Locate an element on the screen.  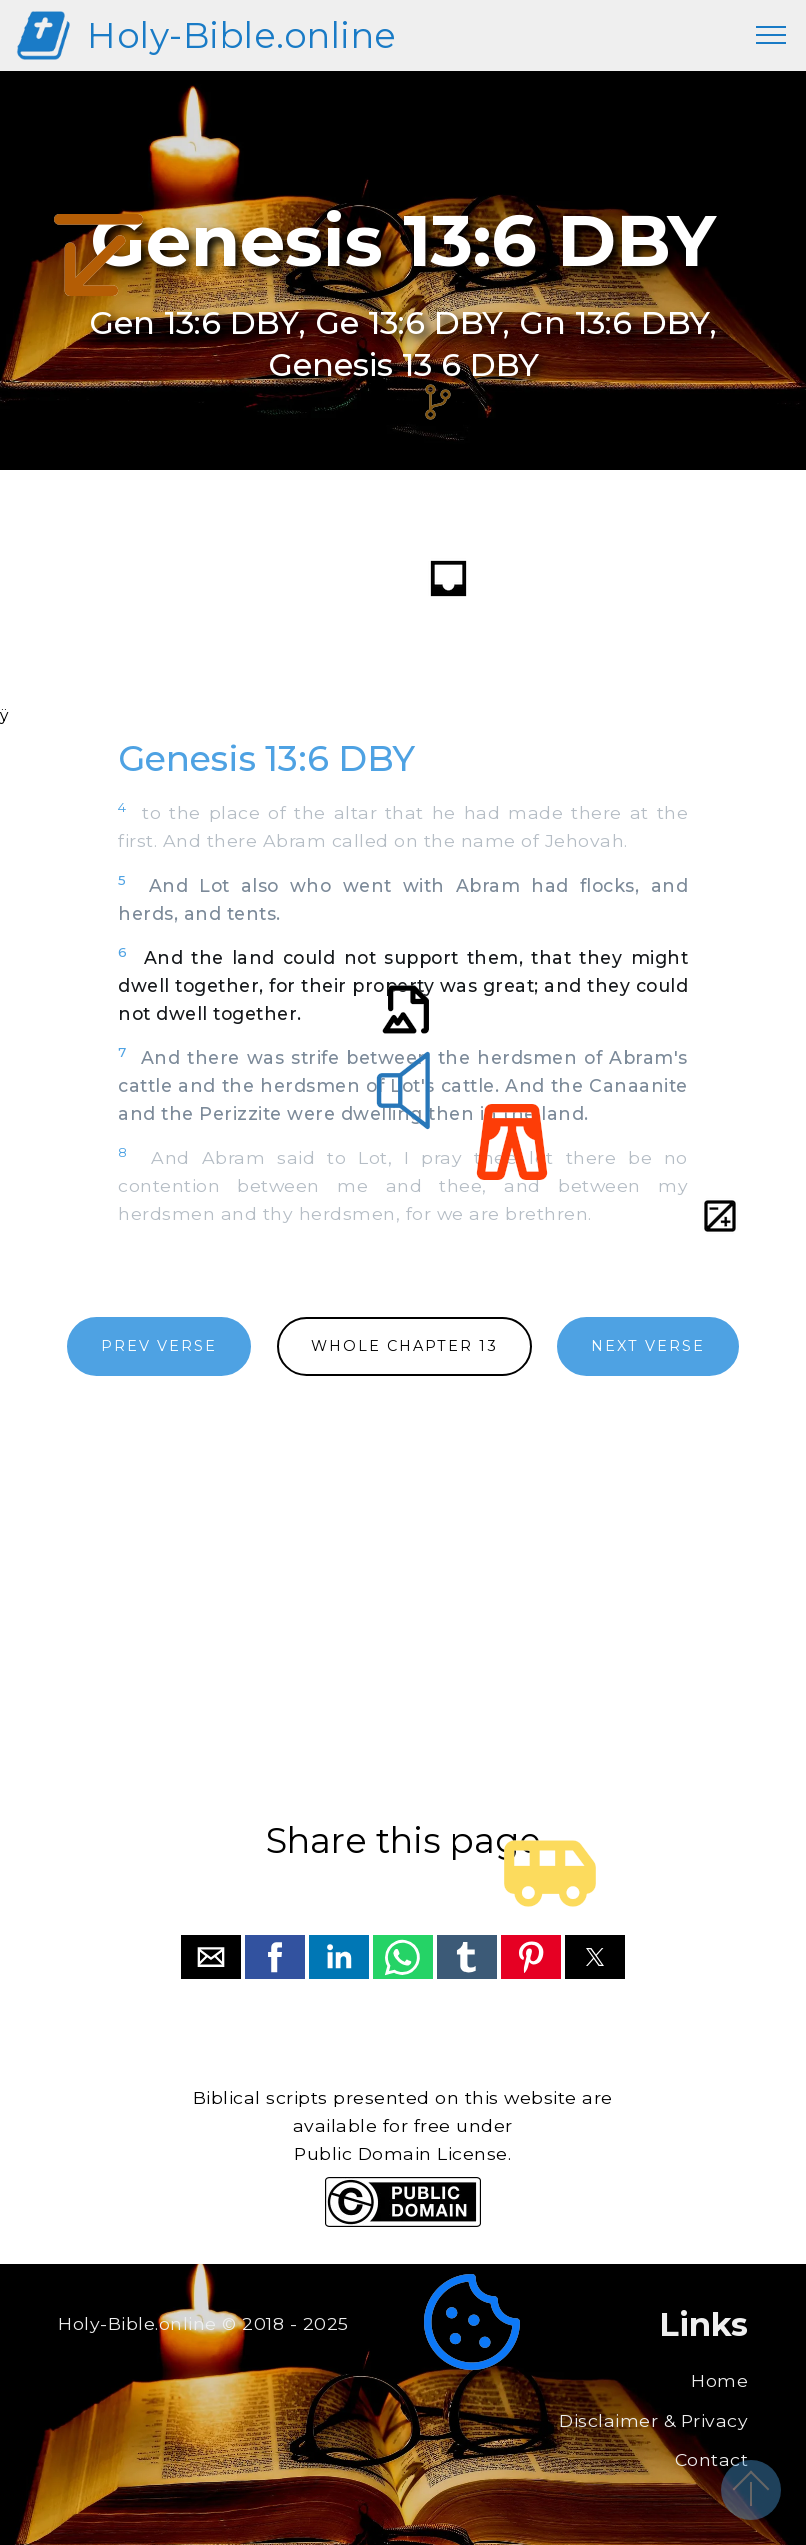
adjust image exposure settings is located at coordinates (720, 1216).